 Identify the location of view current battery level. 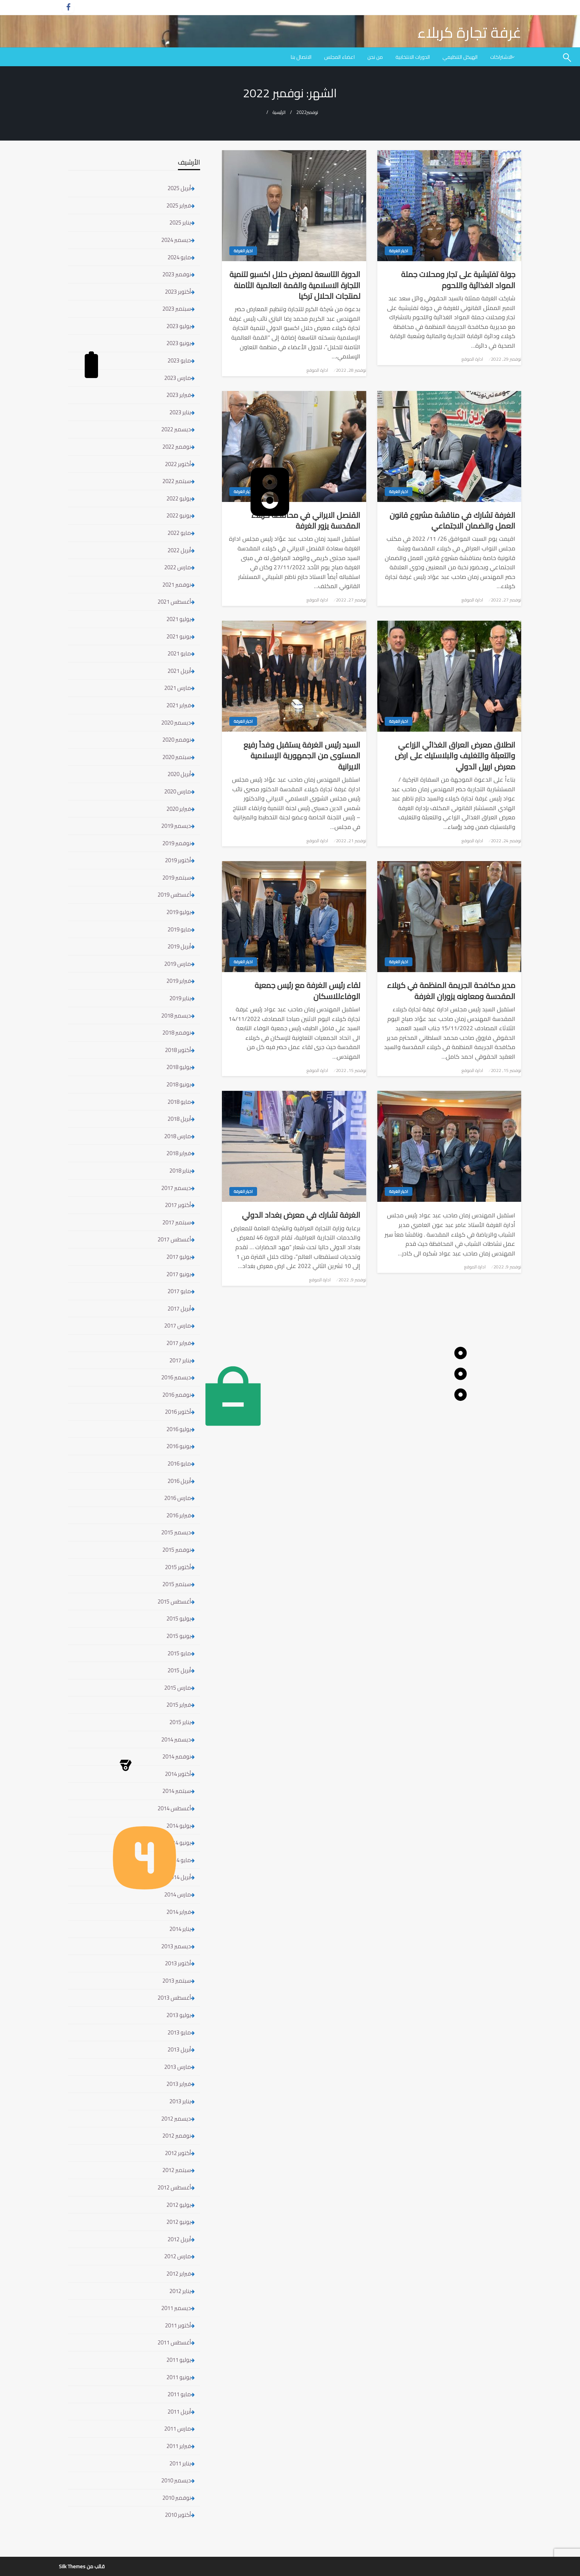
(91, 365).